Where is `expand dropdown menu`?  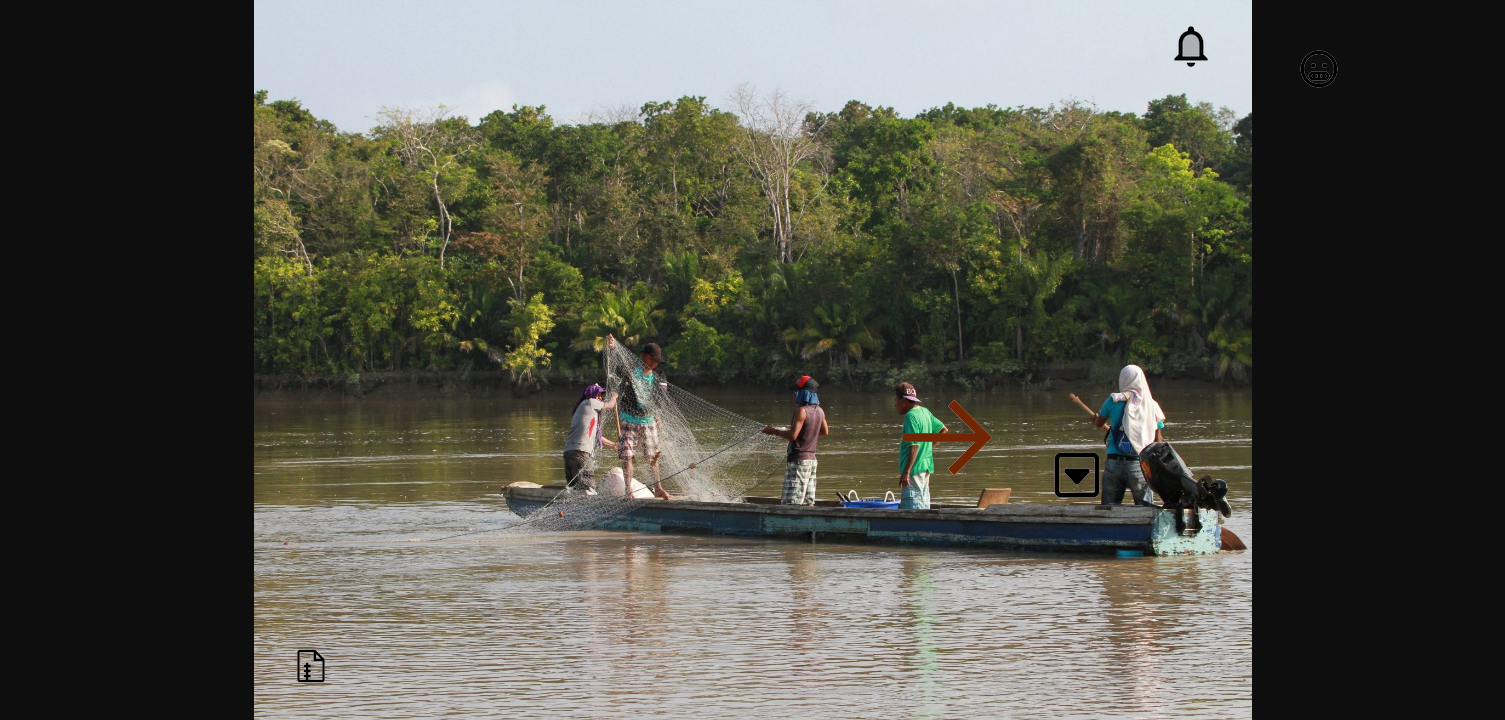
expand dropdown menu is located at coordinates (1077, 475).